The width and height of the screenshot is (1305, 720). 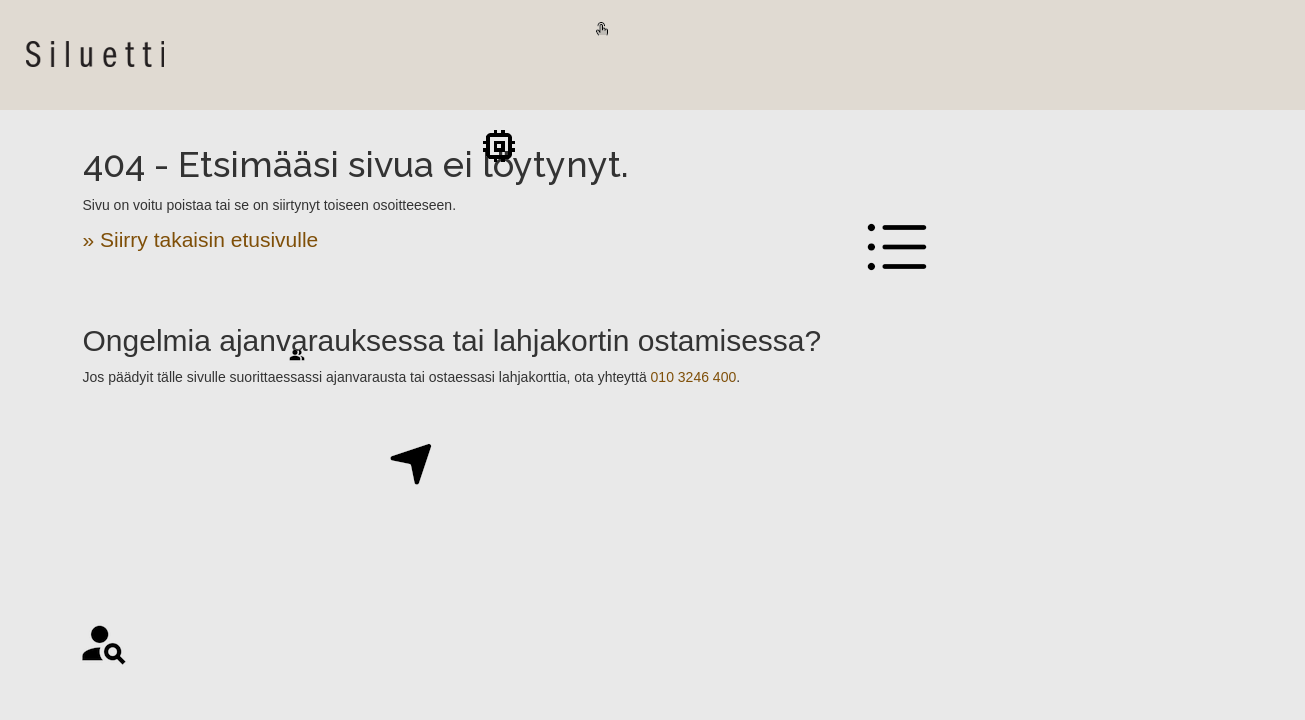 What do you see at coordinates (413, 462) in the screenshot?
I see `navigate to current location` at bounding box center [413, 462].